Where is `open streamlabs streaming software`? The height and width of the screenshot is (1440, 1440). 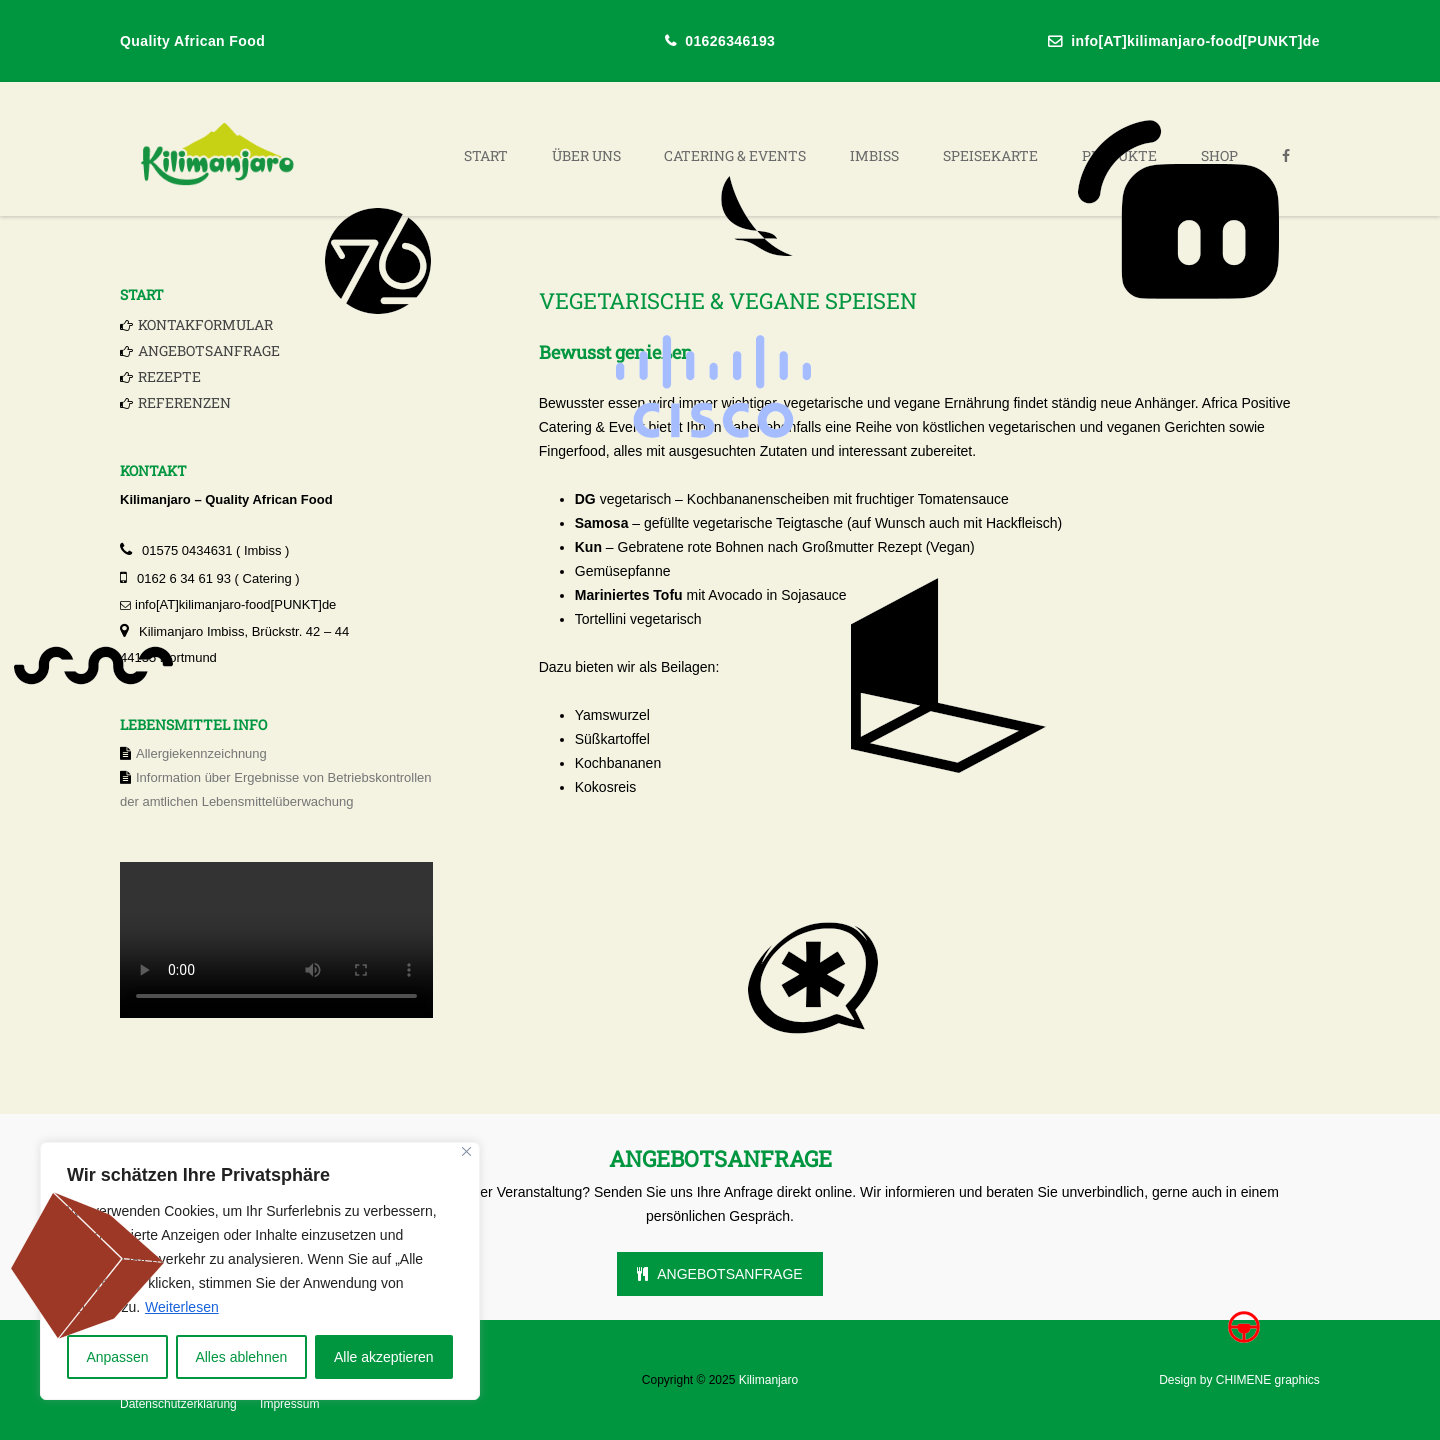
open streamlabs streaming software is located at coordinates (1178, 209).